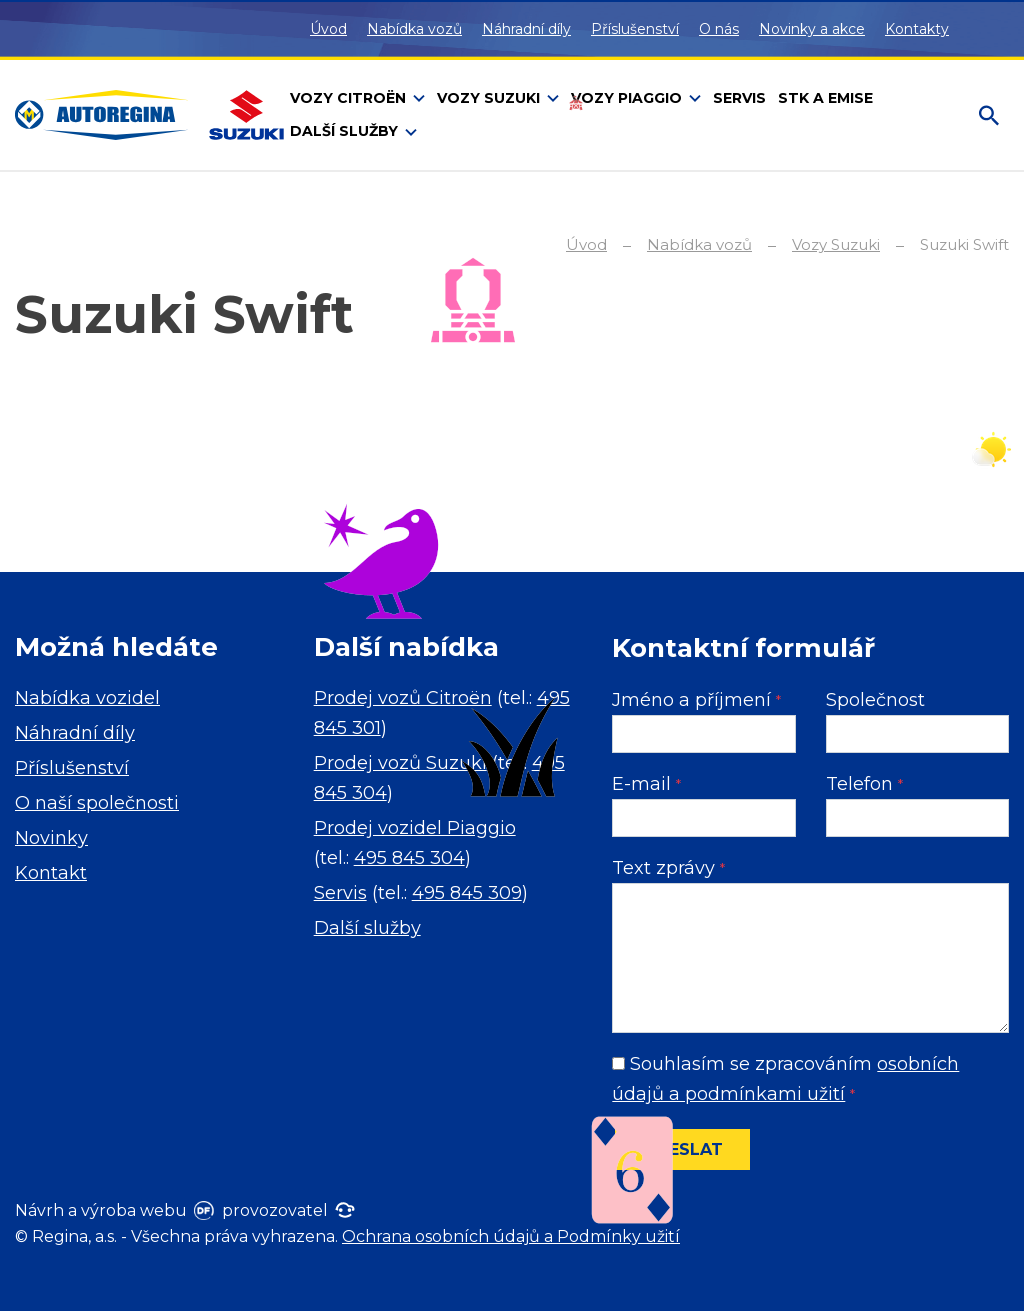  I want to click on six of diamonds playing card, so click(632, 1170).